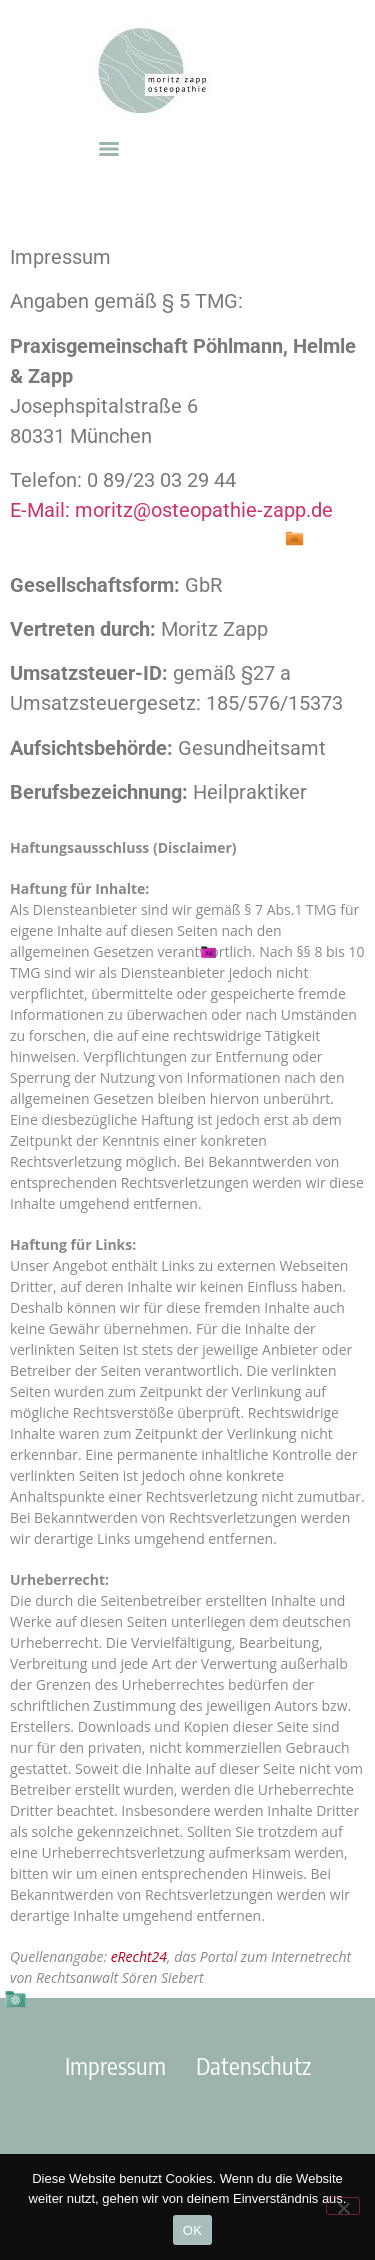 The height and width of the screenshot is (2260, 375). I want to click on open folder containing Adobe XD project files, so click(208, 952).